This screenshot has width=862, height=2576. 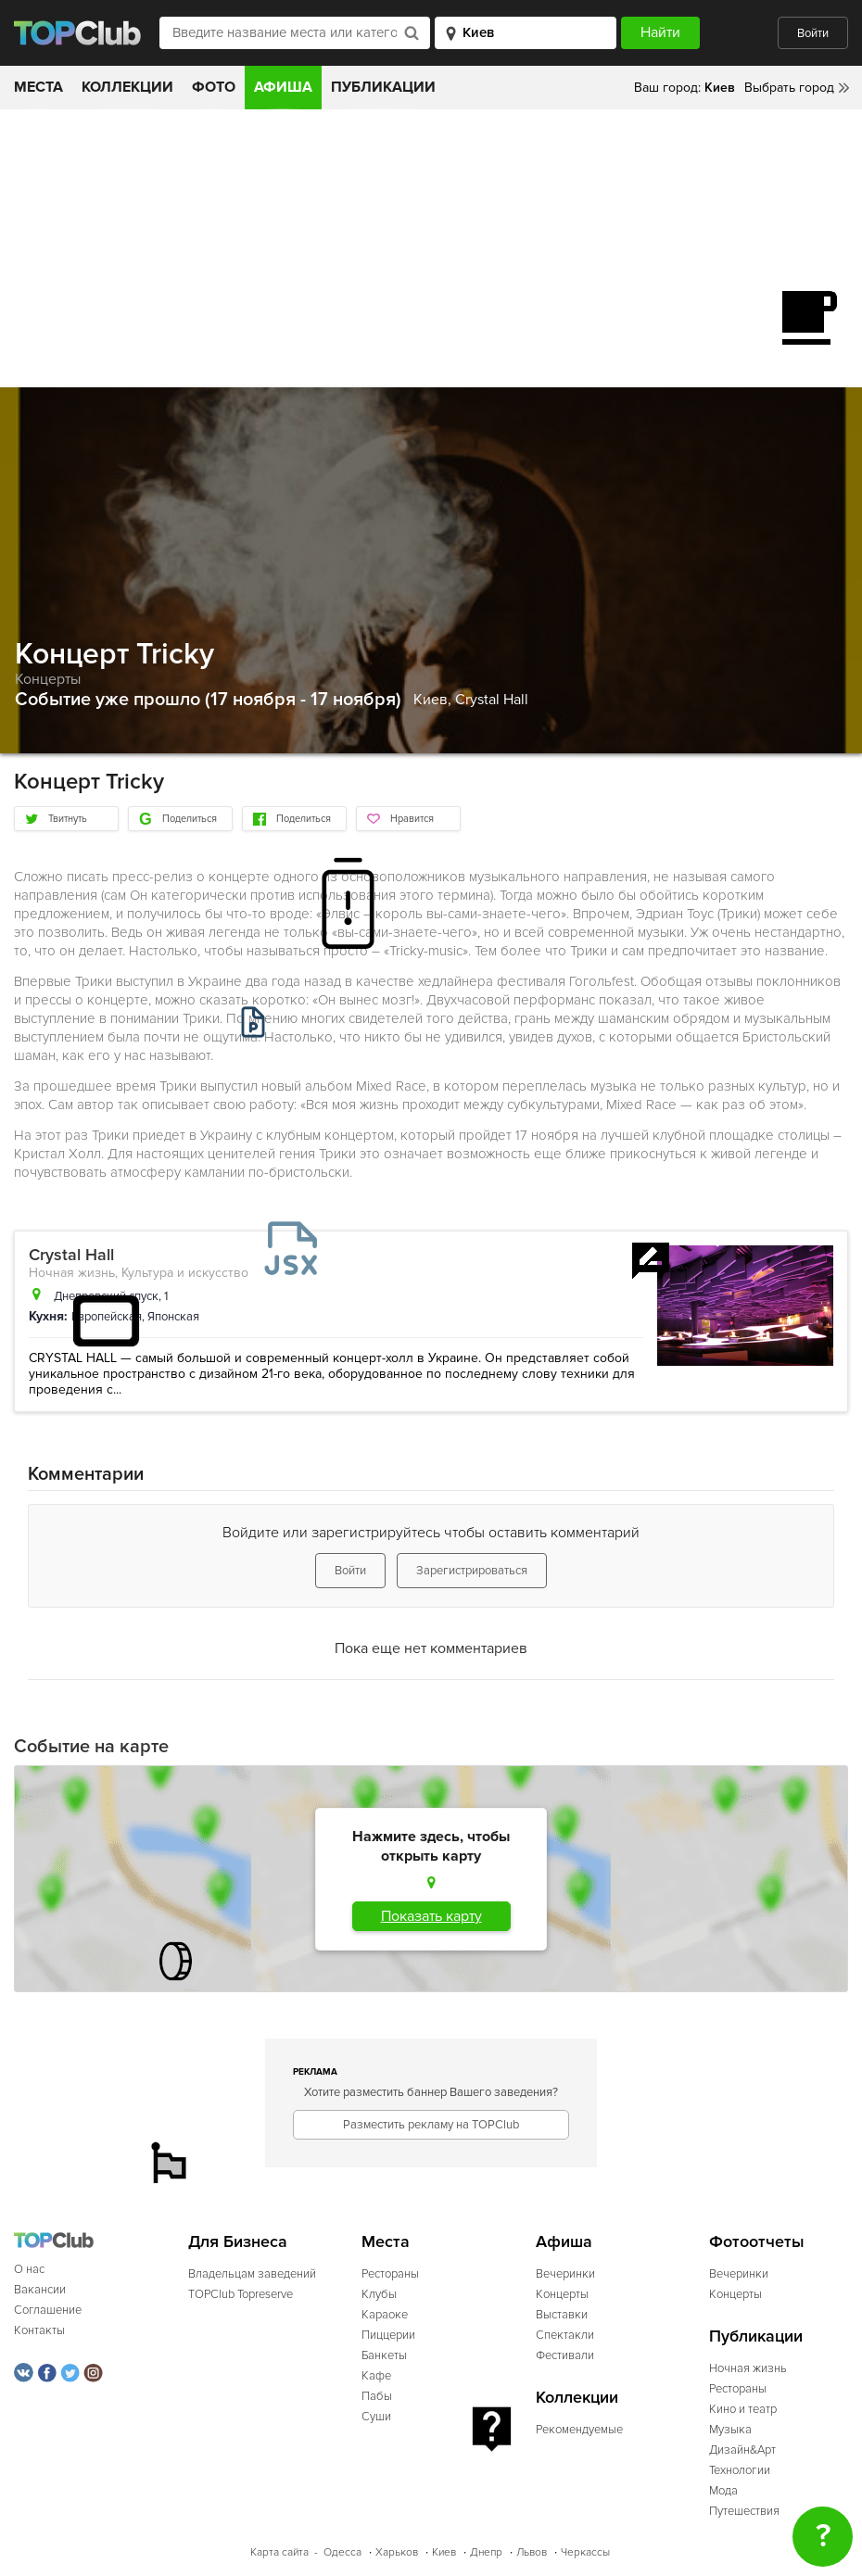 I want to click on view account balance or currency, so click(x=175, y=1961).